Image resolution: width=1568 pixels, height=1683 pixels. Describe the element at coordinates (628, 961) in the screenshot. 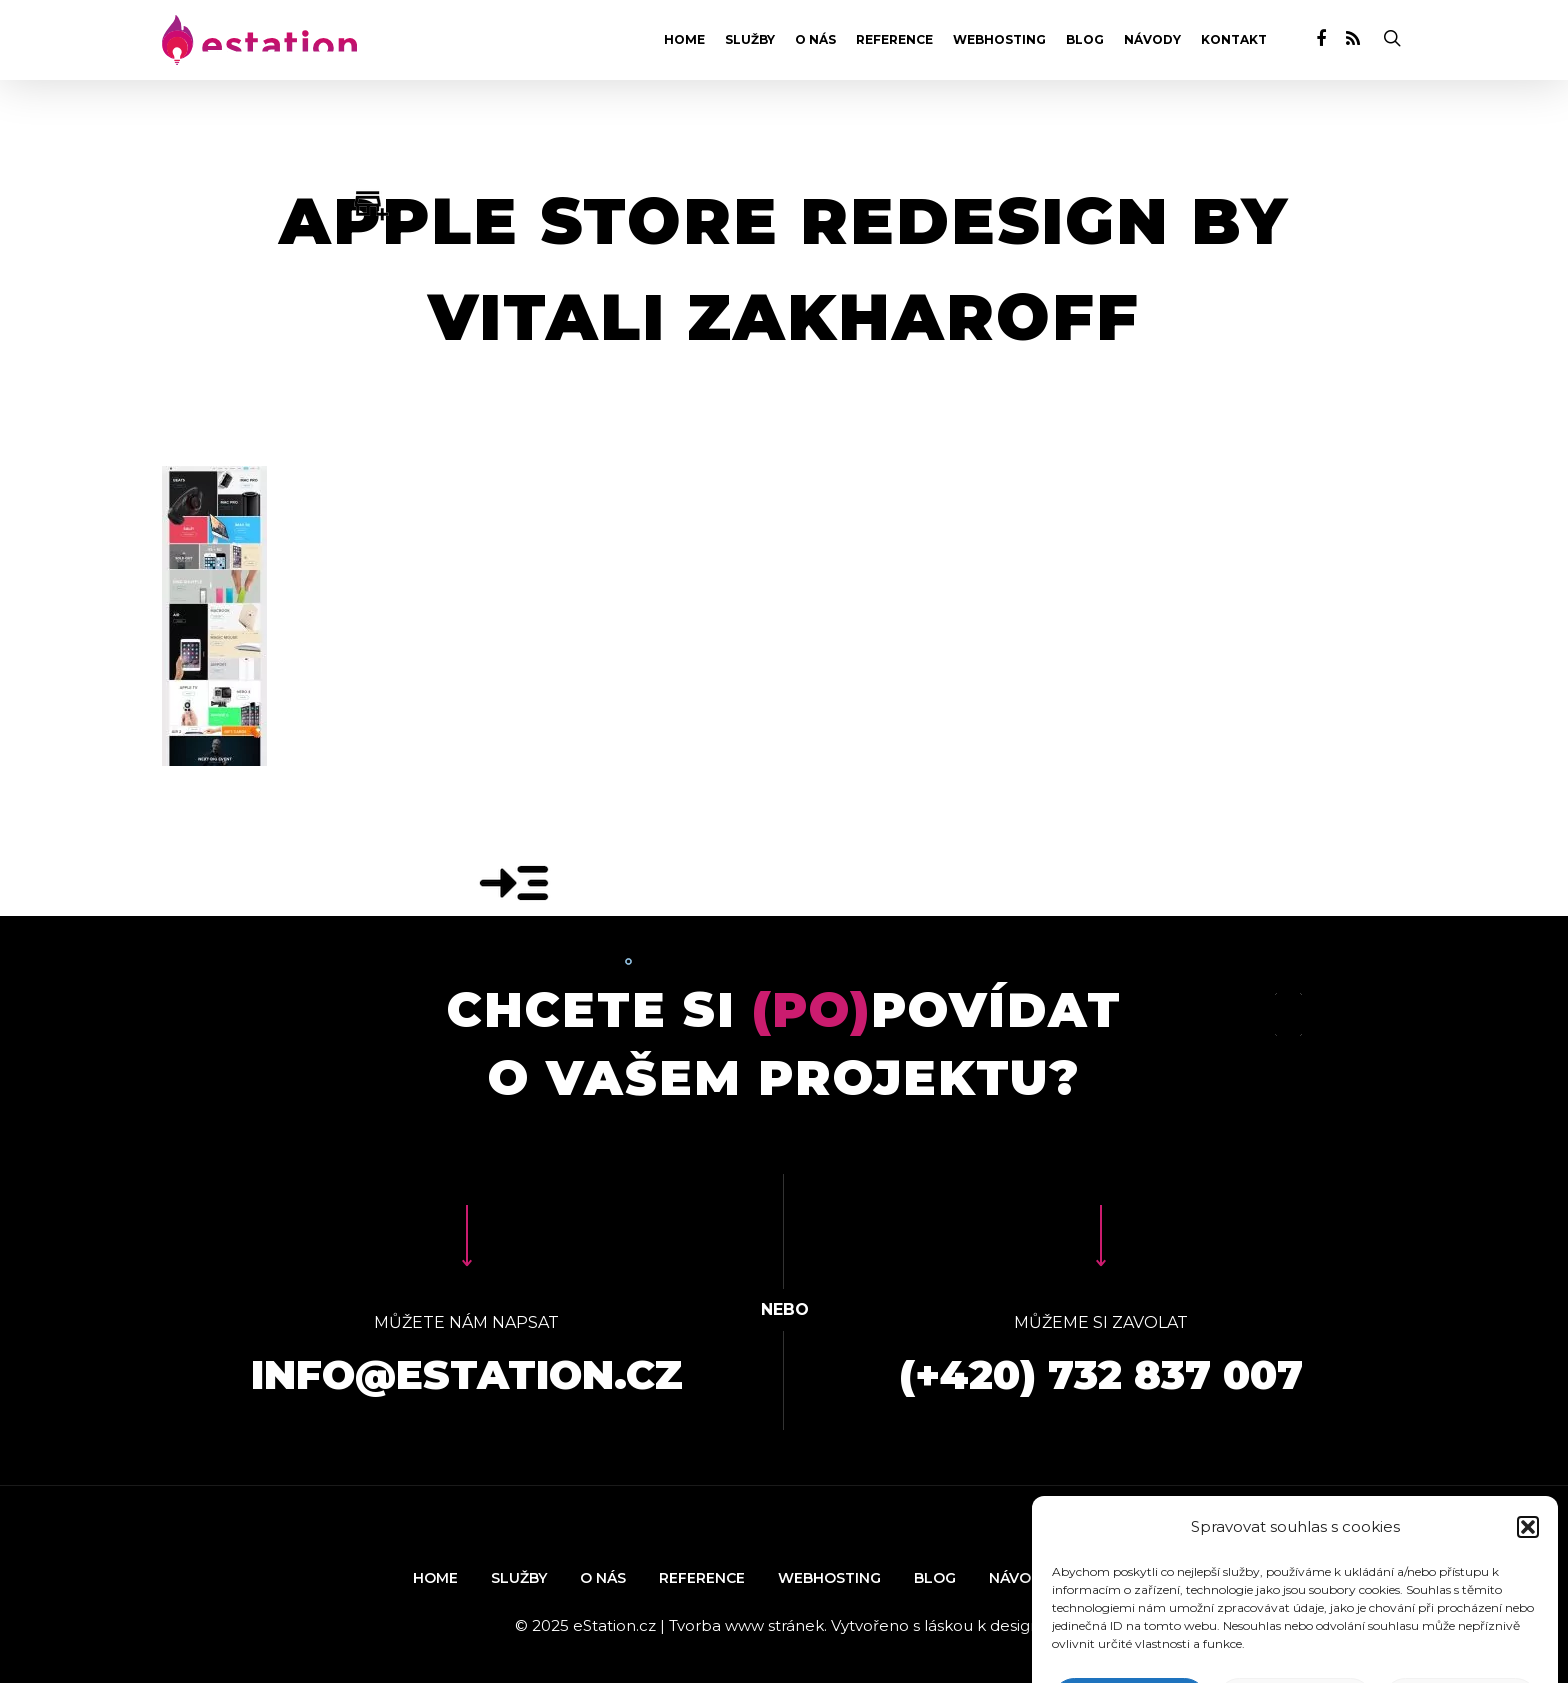

I see `indicates an unselected or inactive radio button option` at that location.